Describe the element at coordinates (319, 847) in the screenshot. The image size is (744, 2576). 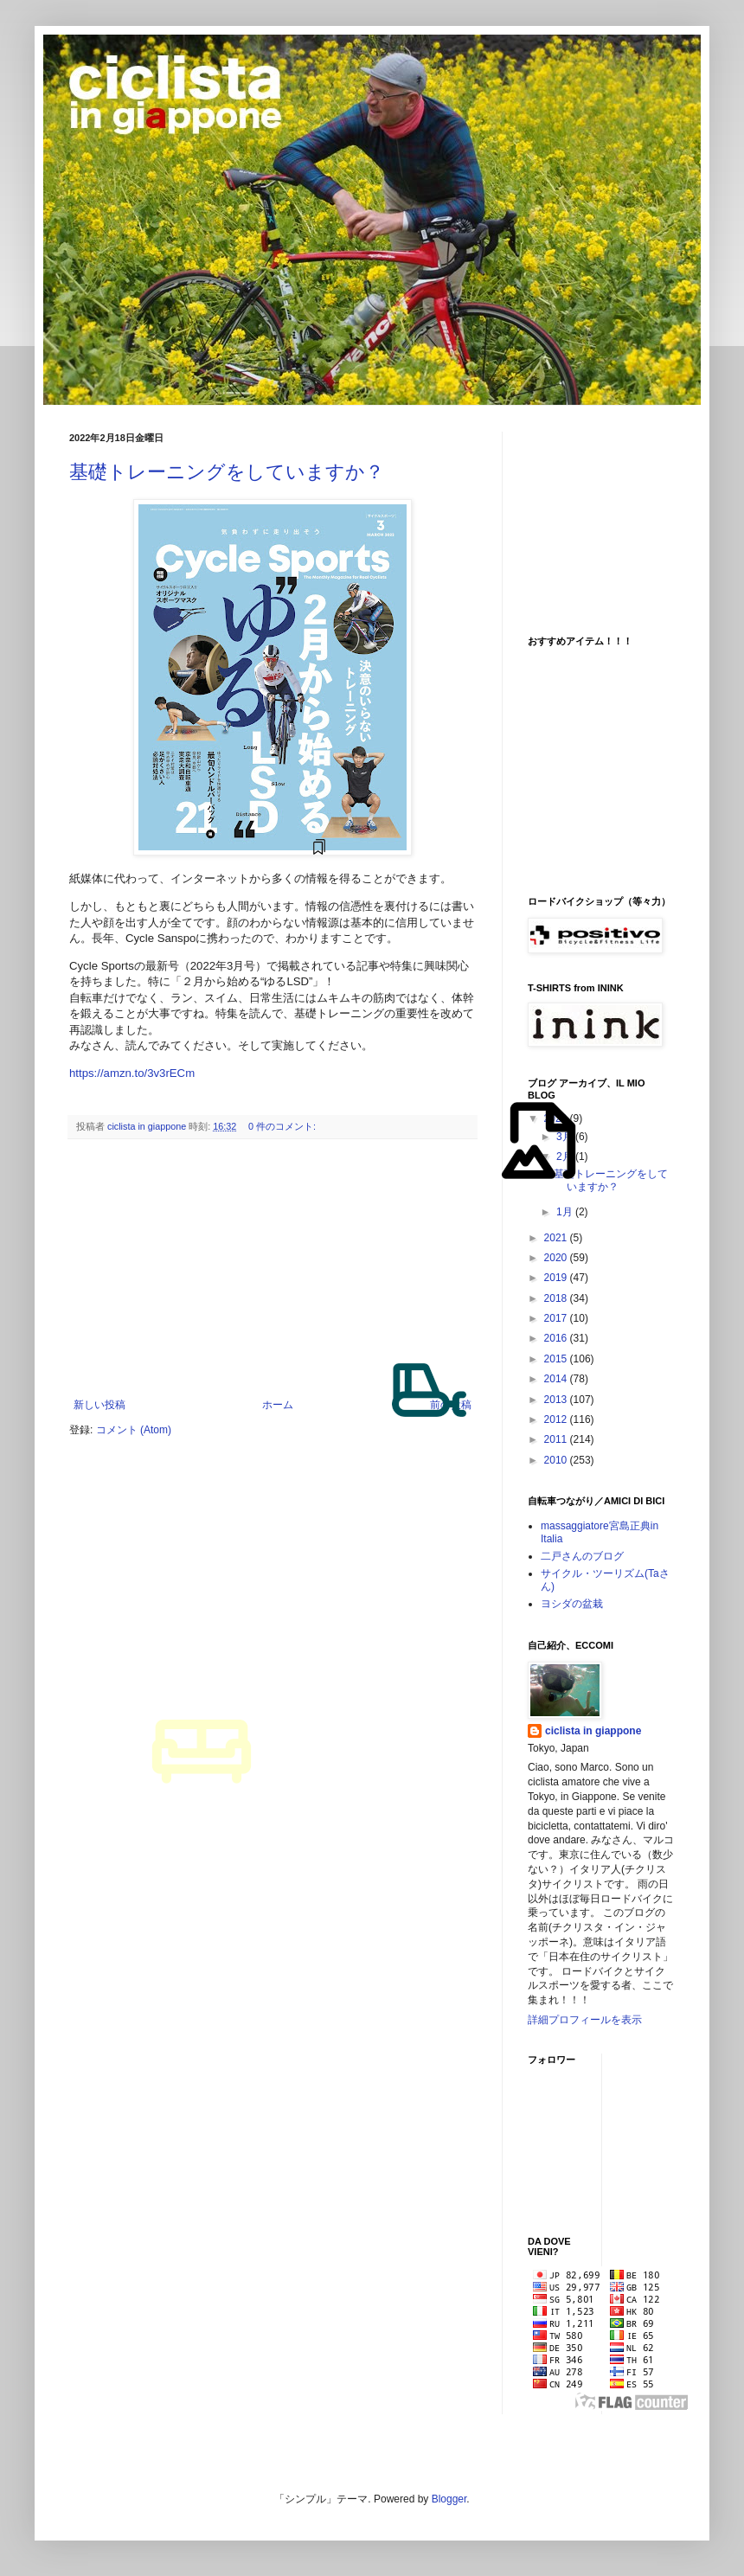
I see `view saved bookmarks` at that location.